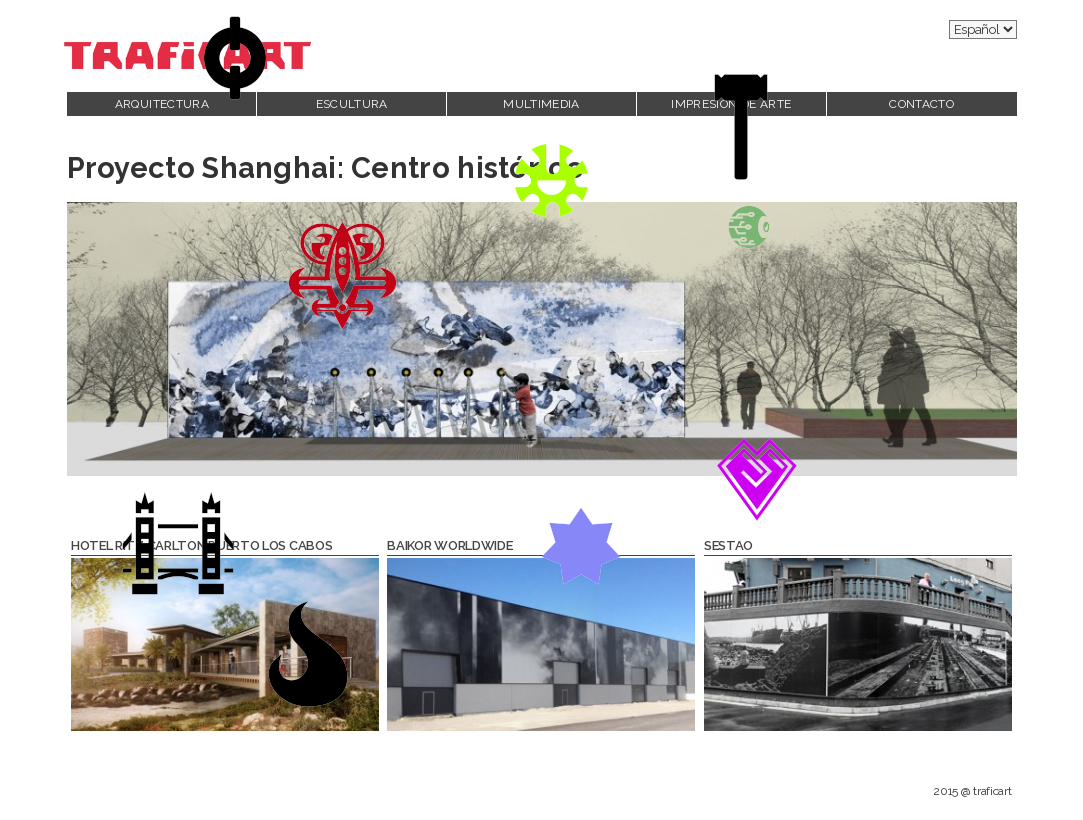  I want to click on decorative tribal or abstract emblem, so click(342, 275).